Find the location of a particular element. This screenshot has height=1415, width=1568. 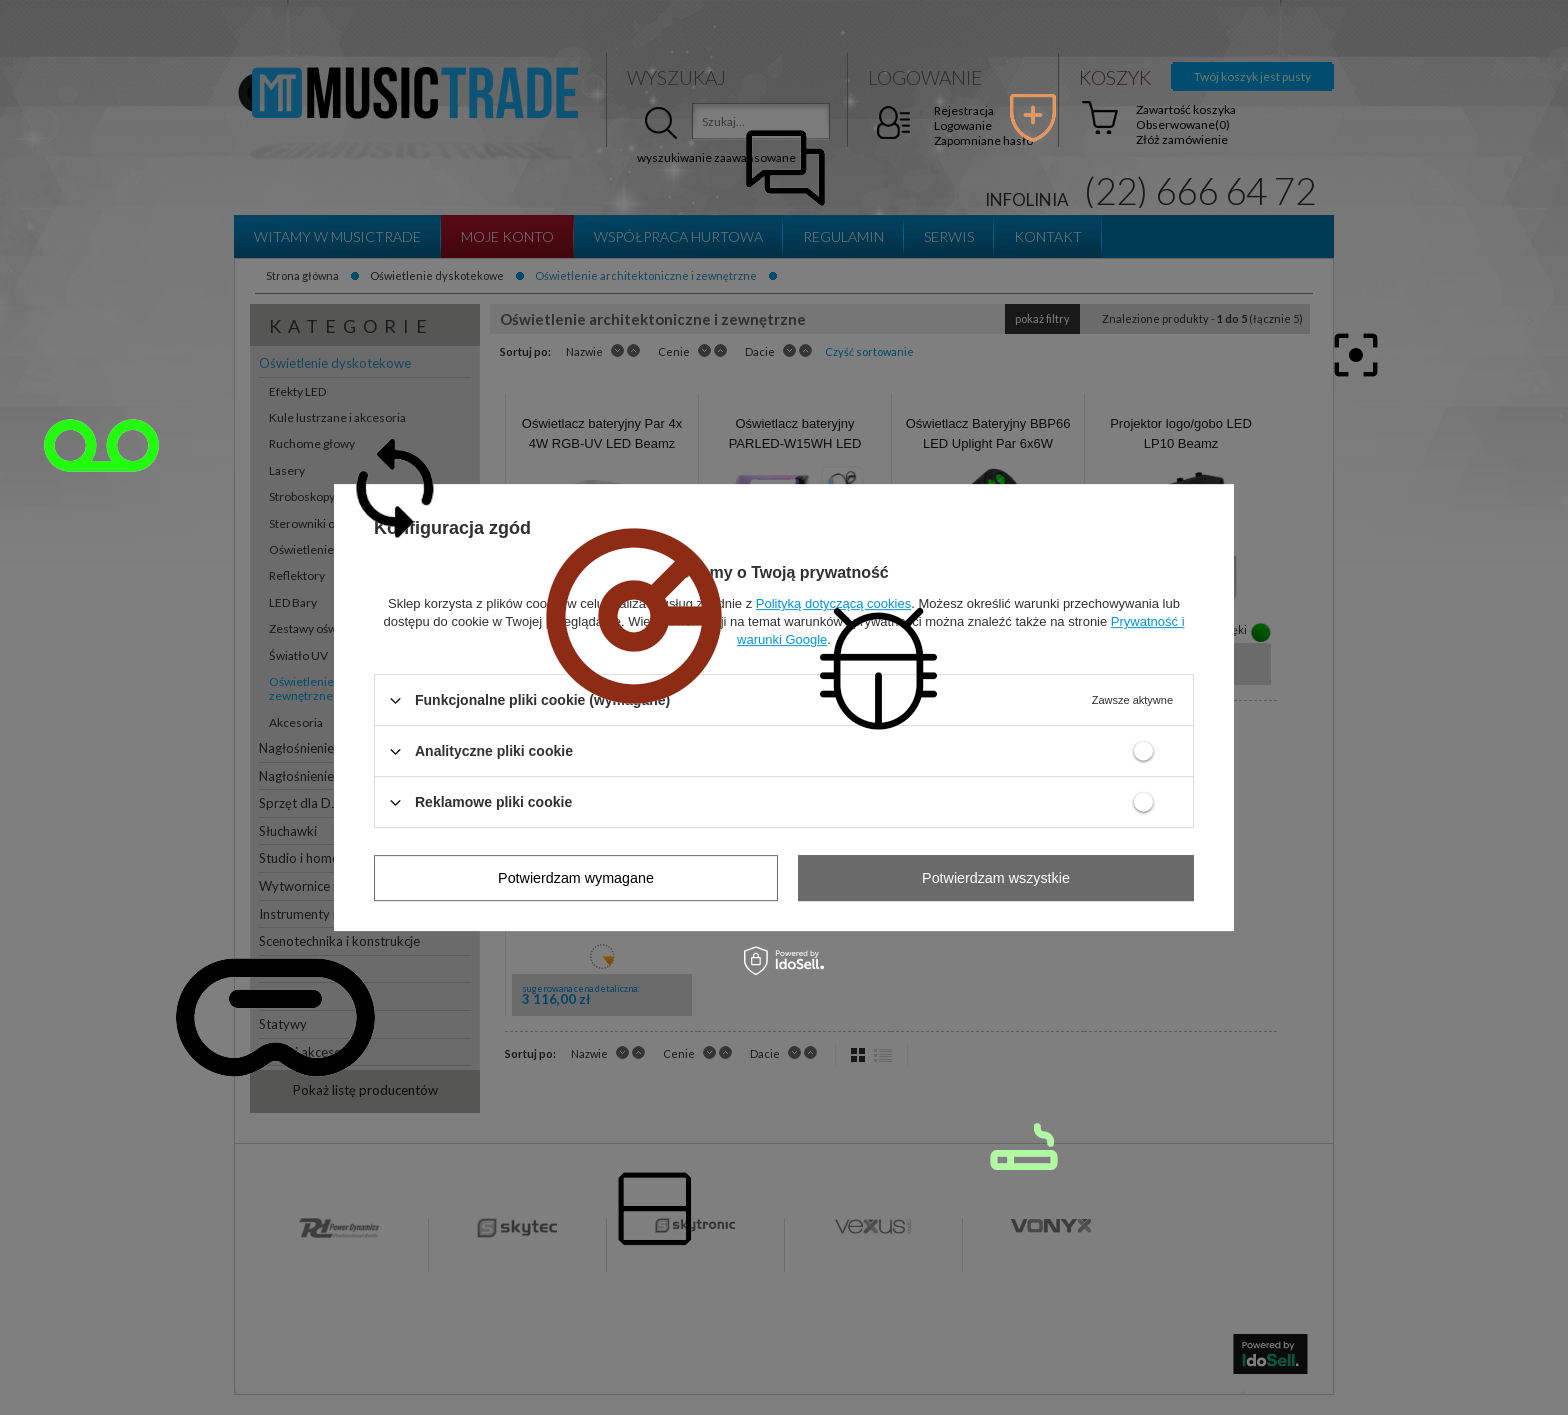

center focus on the current subject is located at coordinates (1356, 355).